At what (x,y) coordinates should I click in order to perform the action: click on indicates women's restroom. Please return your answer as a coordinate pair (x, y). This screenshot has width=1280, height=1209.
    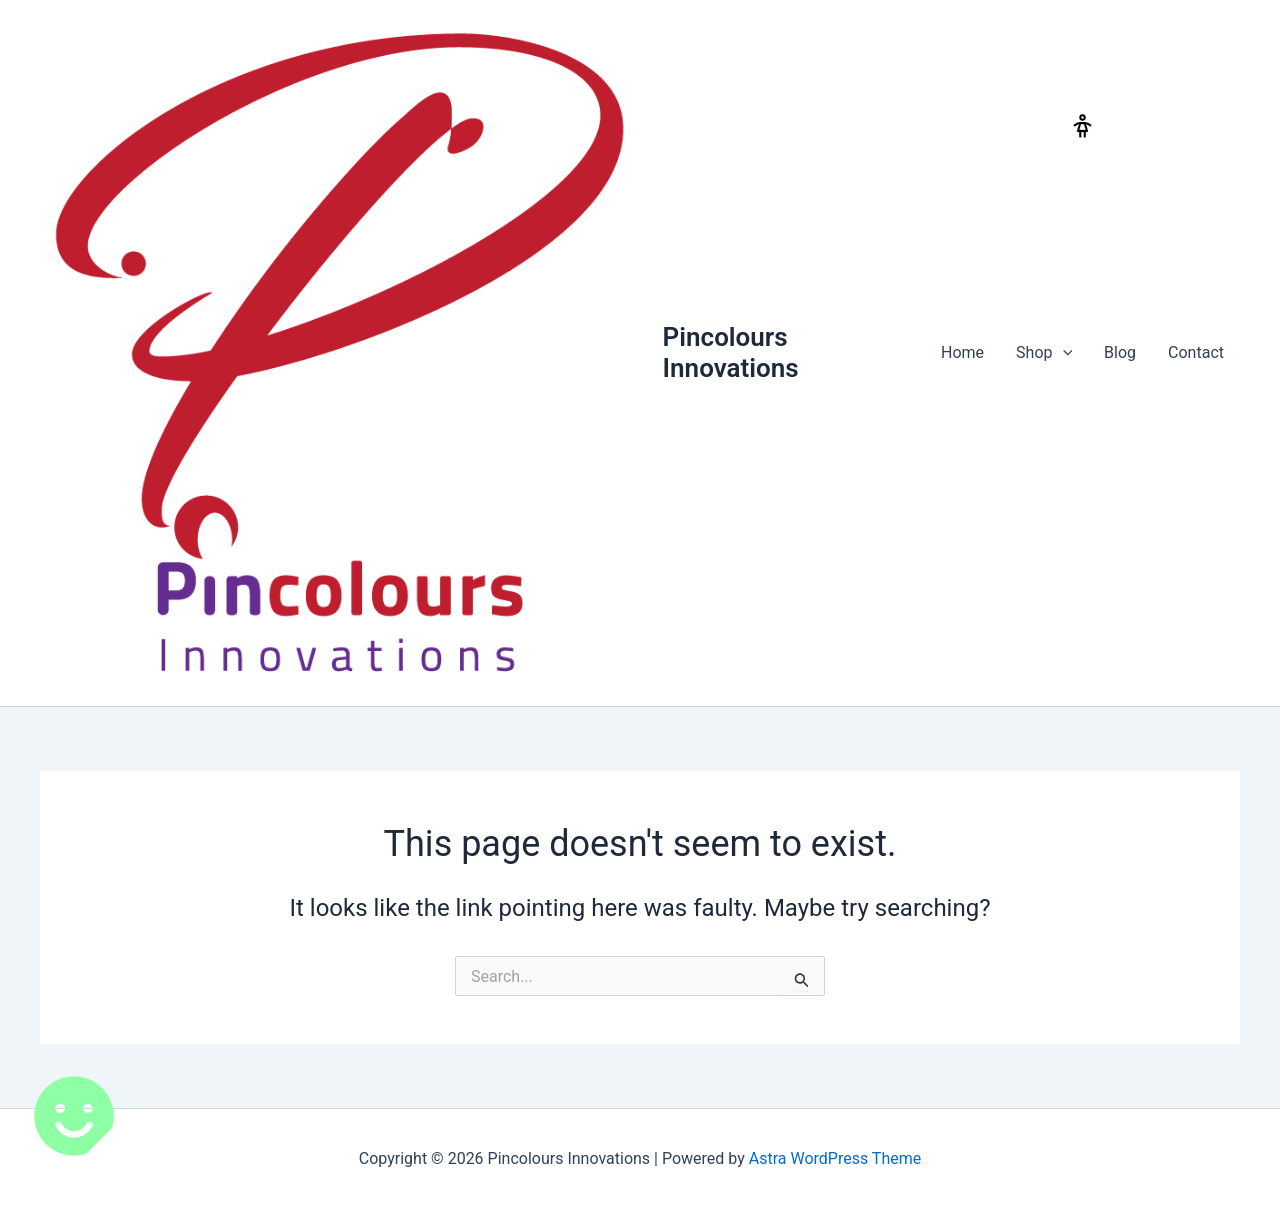
    Looking at the image, I should click on (1082, 126).